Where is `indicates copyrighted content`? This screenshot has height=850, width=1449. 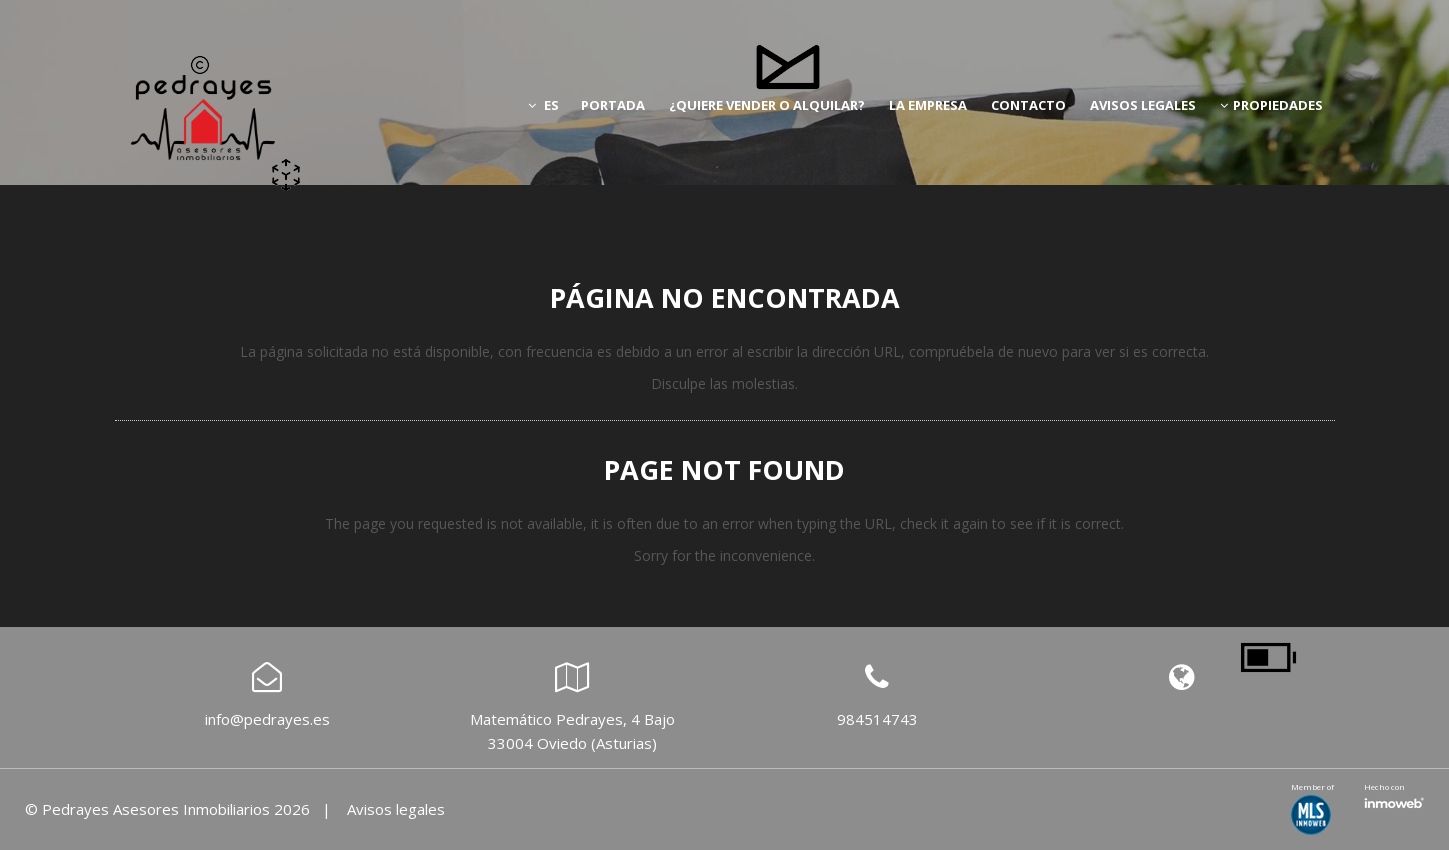
indicates copyrighted content is located at coordinates (200, 65).